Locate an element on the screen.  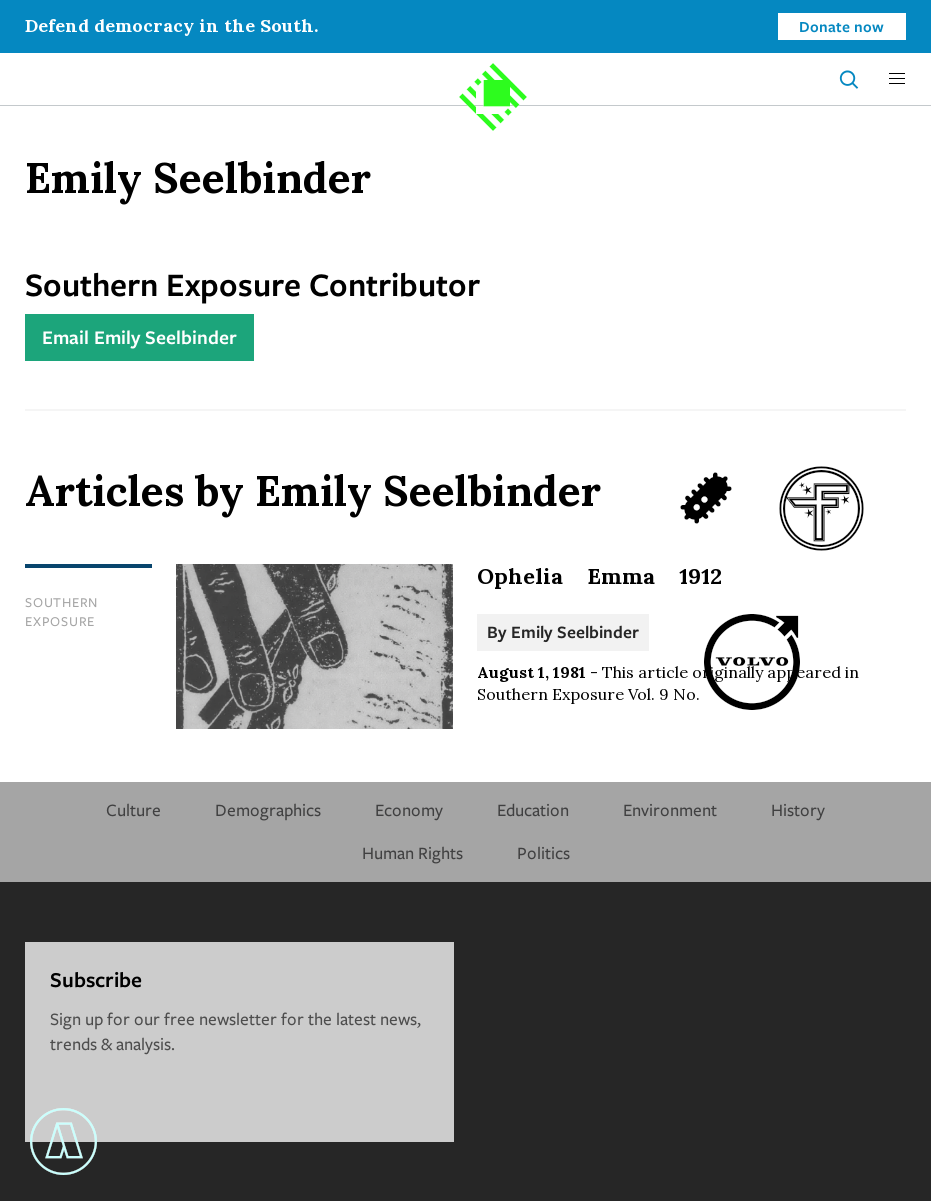
open raycast app is located at coordinates (493, 97).